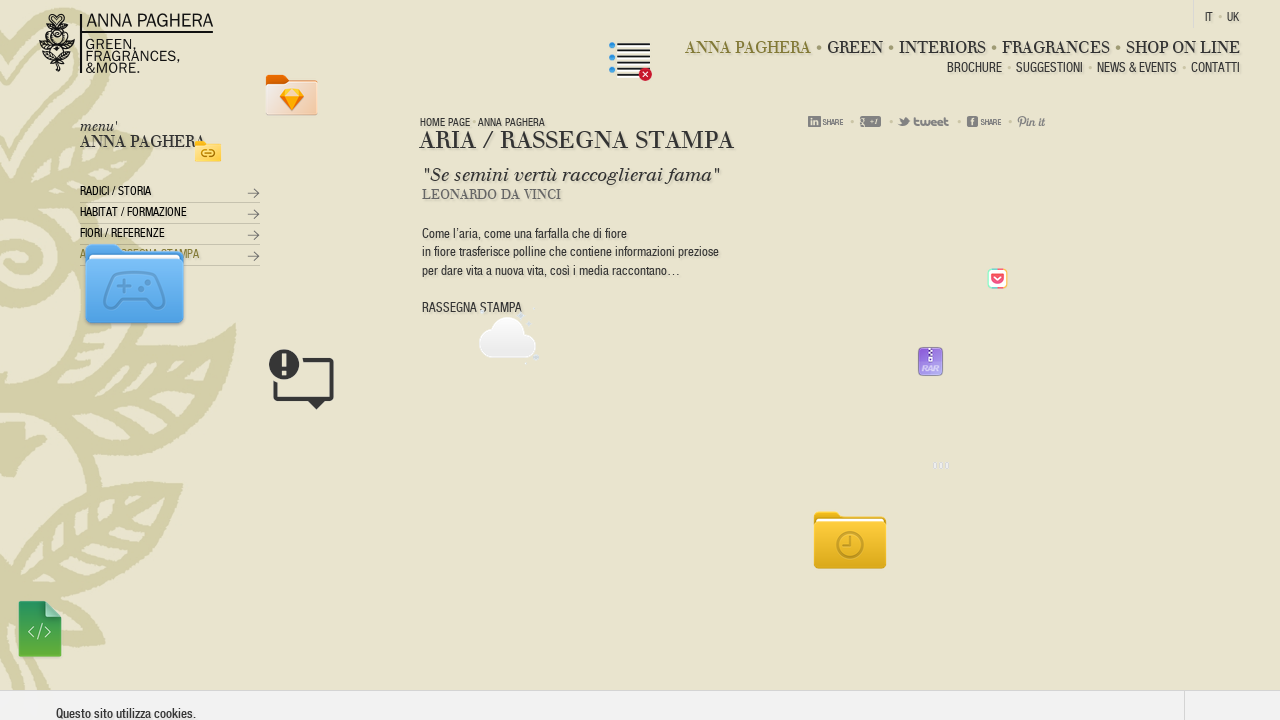 The image size is (1280, 720). What do you see at coordinates (850, 540) in the screenshot?
I see `access temporary files folder` at bounding box center [850, 540].